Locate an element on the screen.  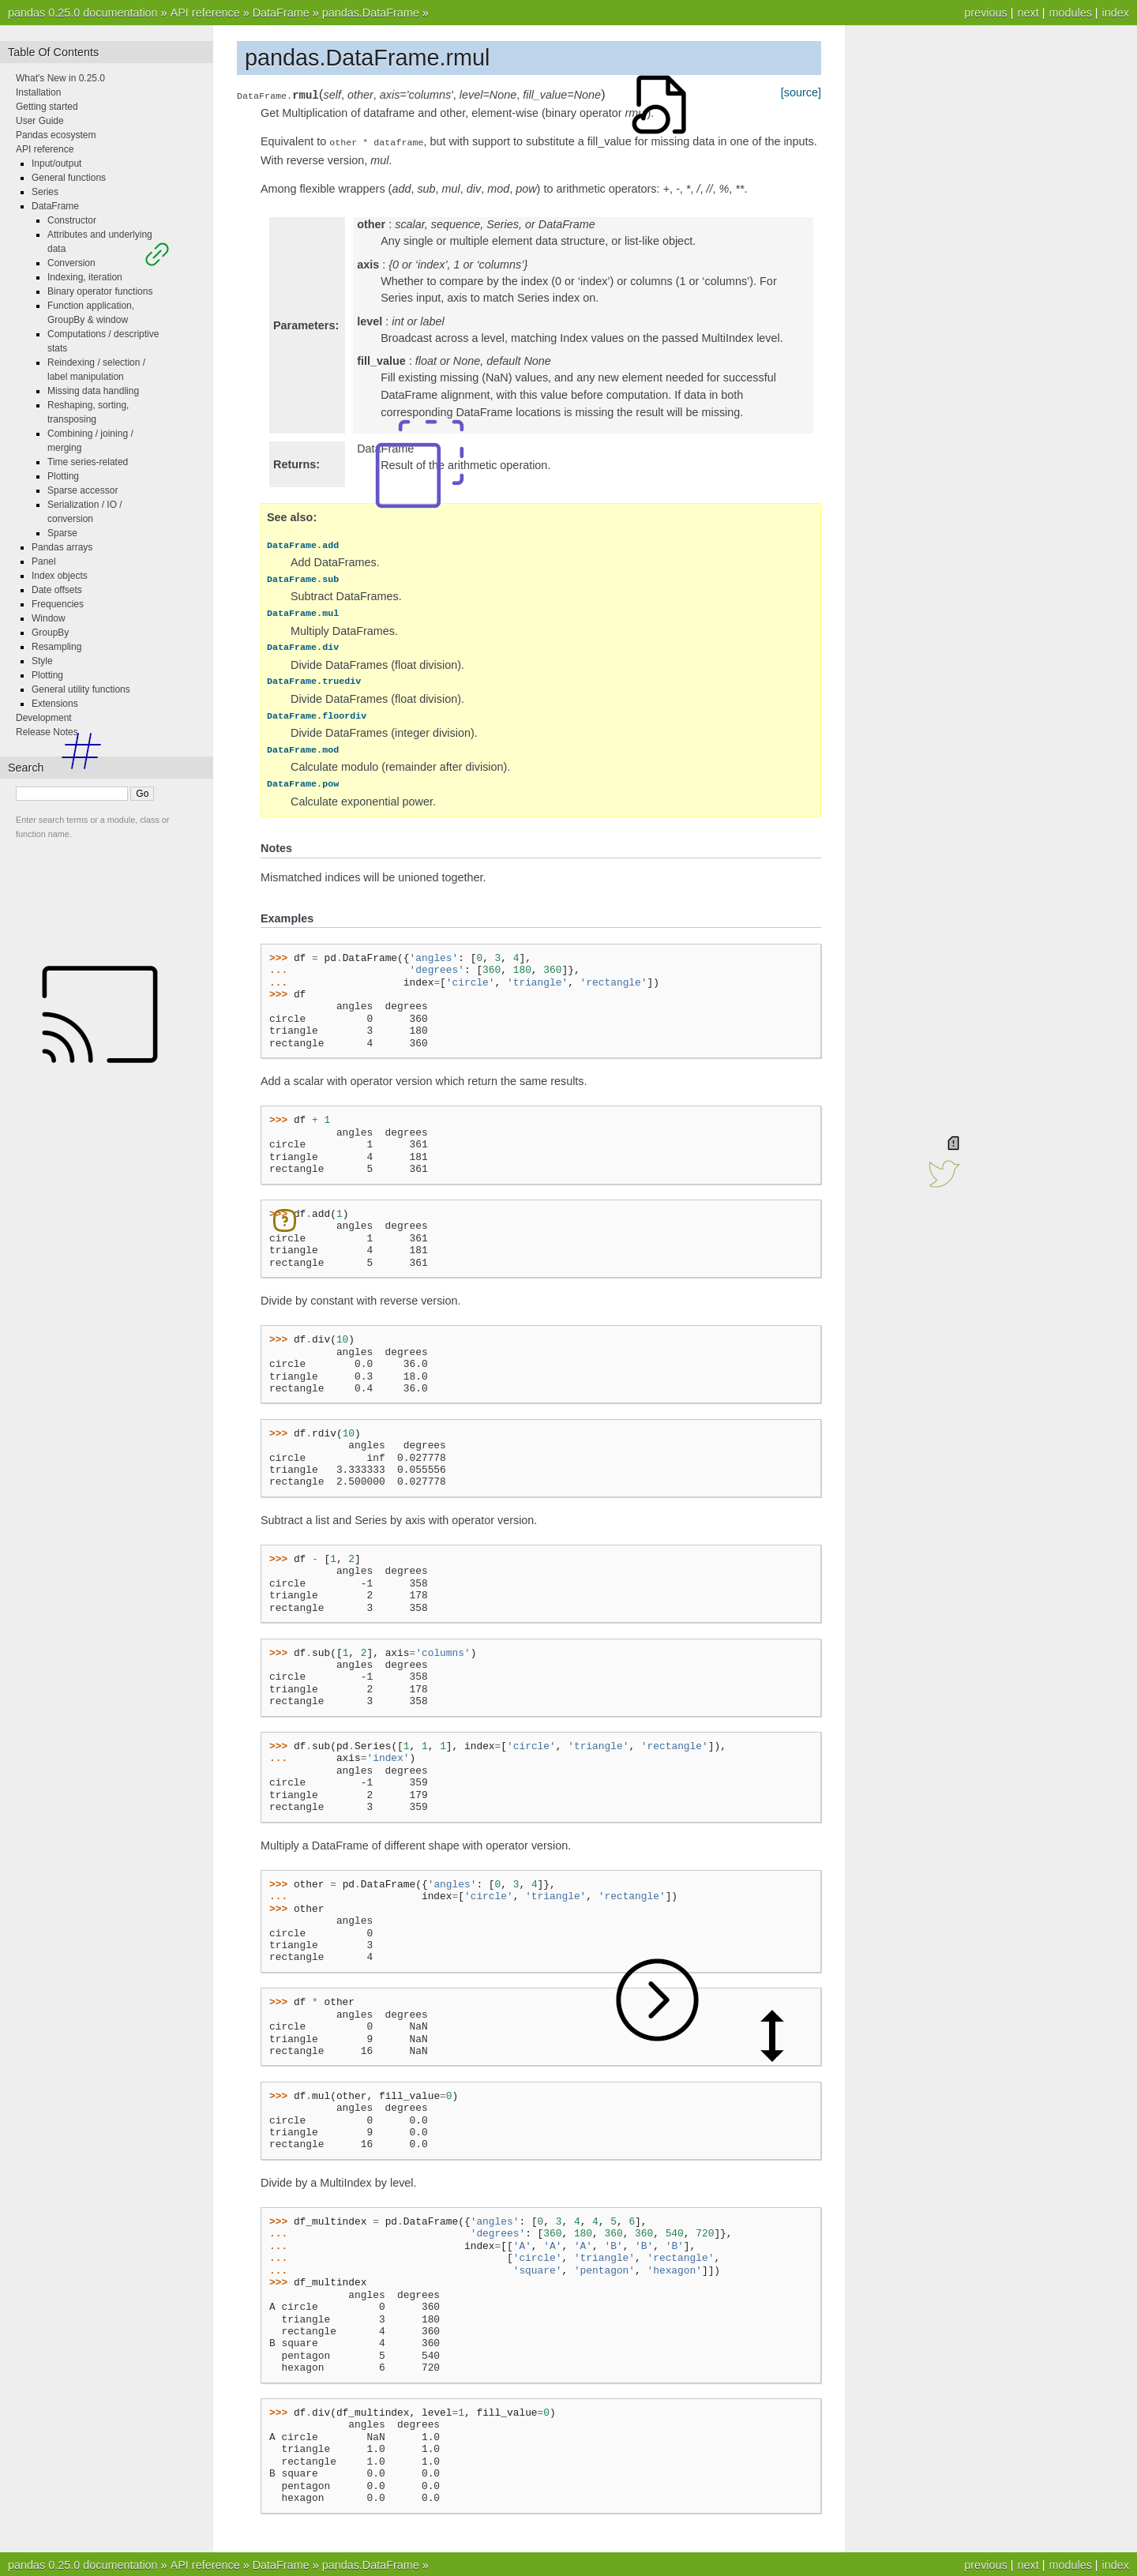
adjust height or vertical size is located at coordinates (772, 2036).